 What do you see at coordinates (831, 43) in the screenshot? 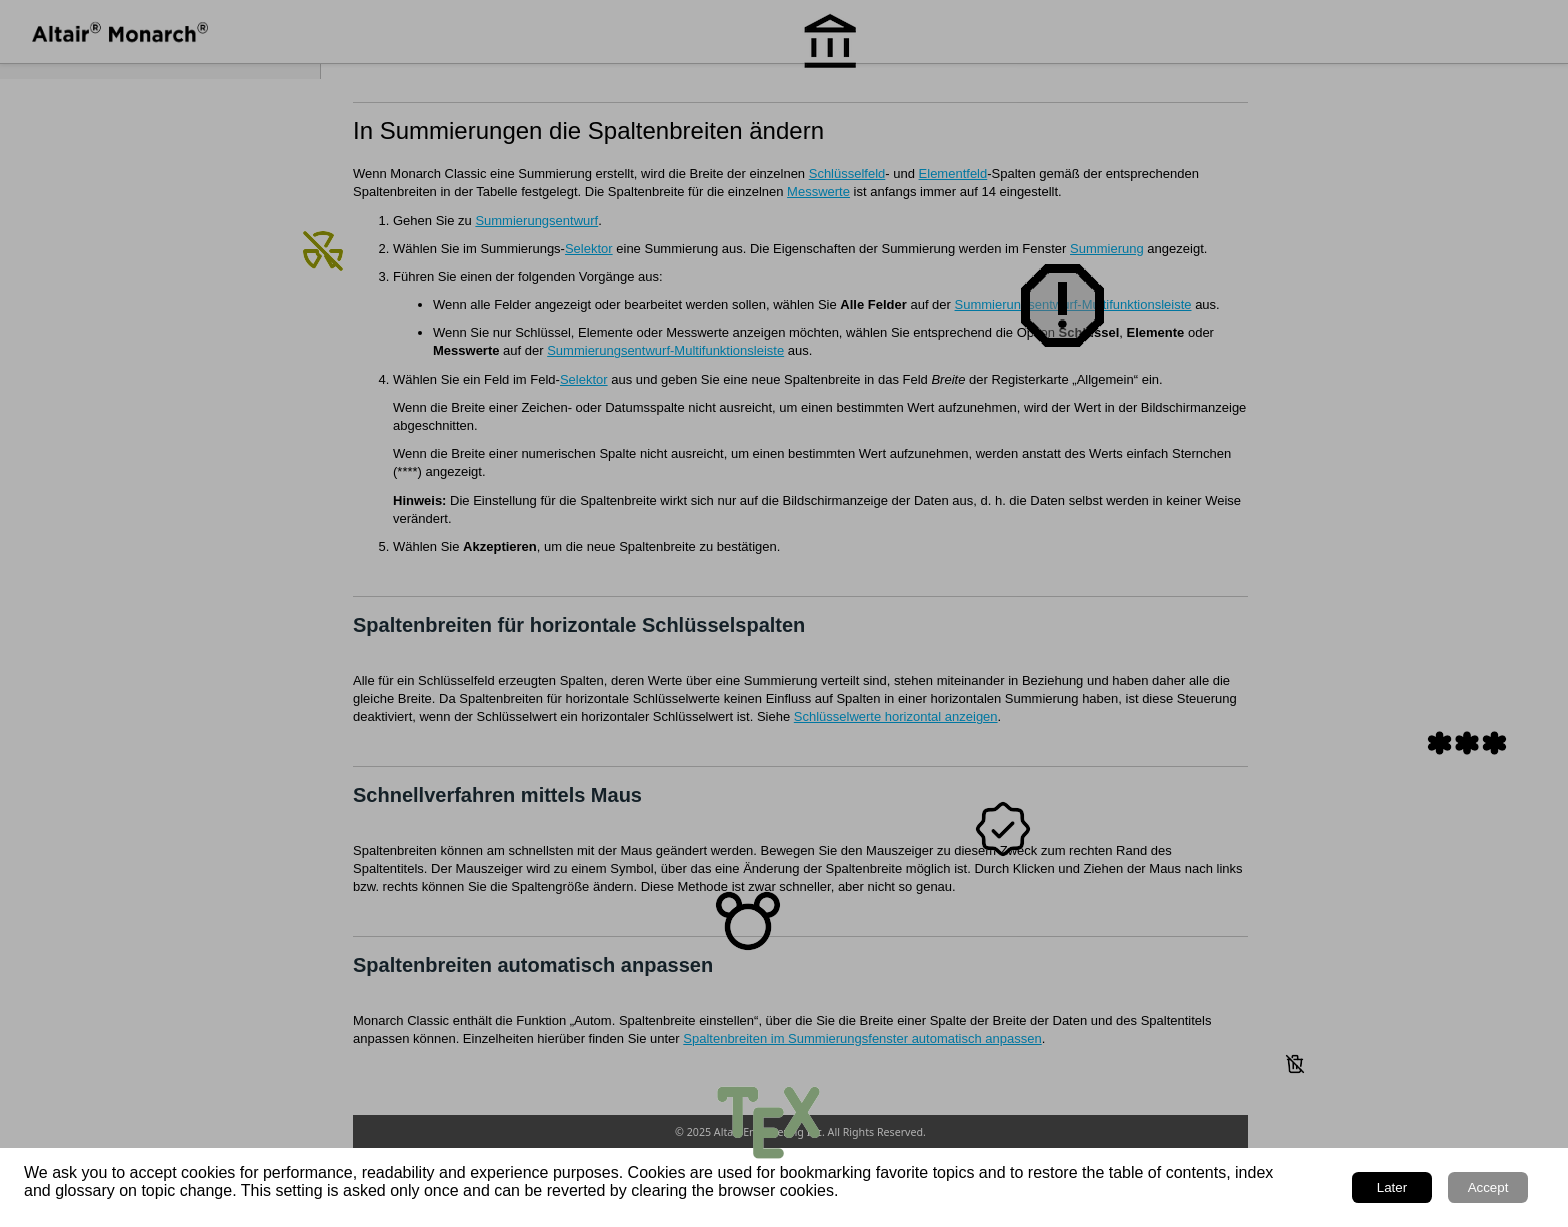
I see `access banking or financial services` at bounding box center [831, 43].